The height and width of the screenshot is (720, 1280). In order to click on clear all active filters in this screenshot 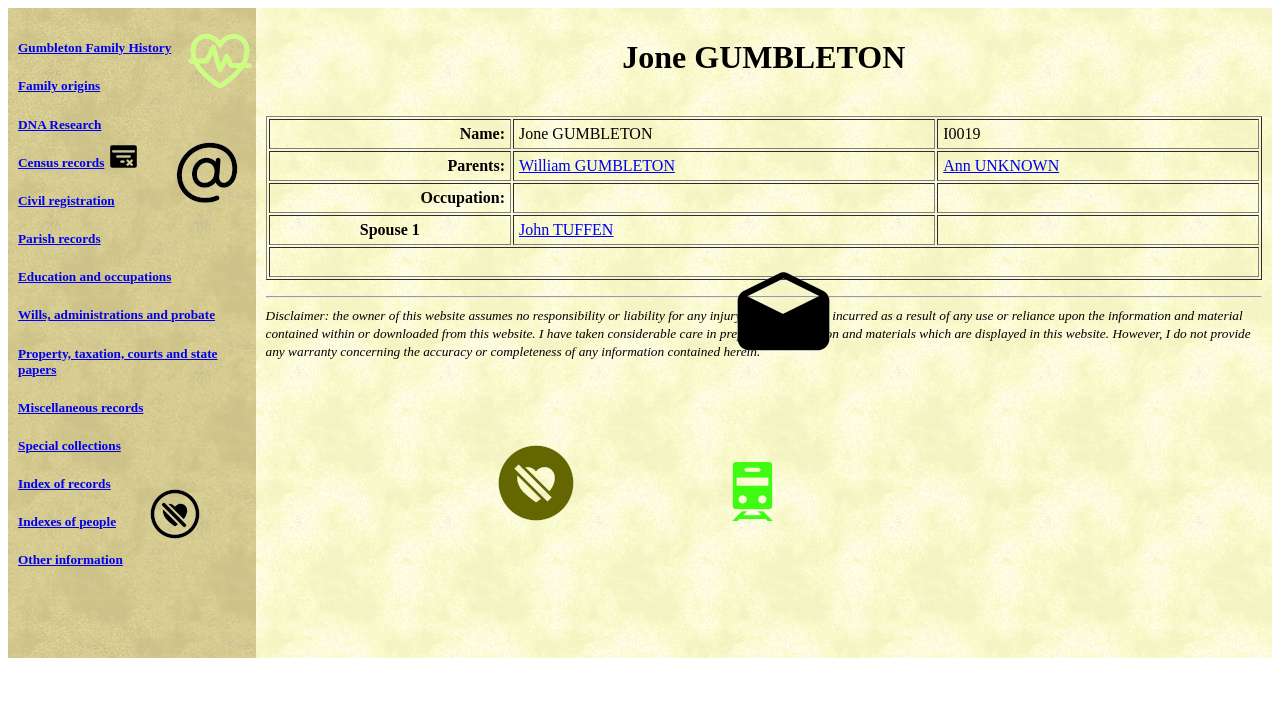, I will do `click(123, 156)`.